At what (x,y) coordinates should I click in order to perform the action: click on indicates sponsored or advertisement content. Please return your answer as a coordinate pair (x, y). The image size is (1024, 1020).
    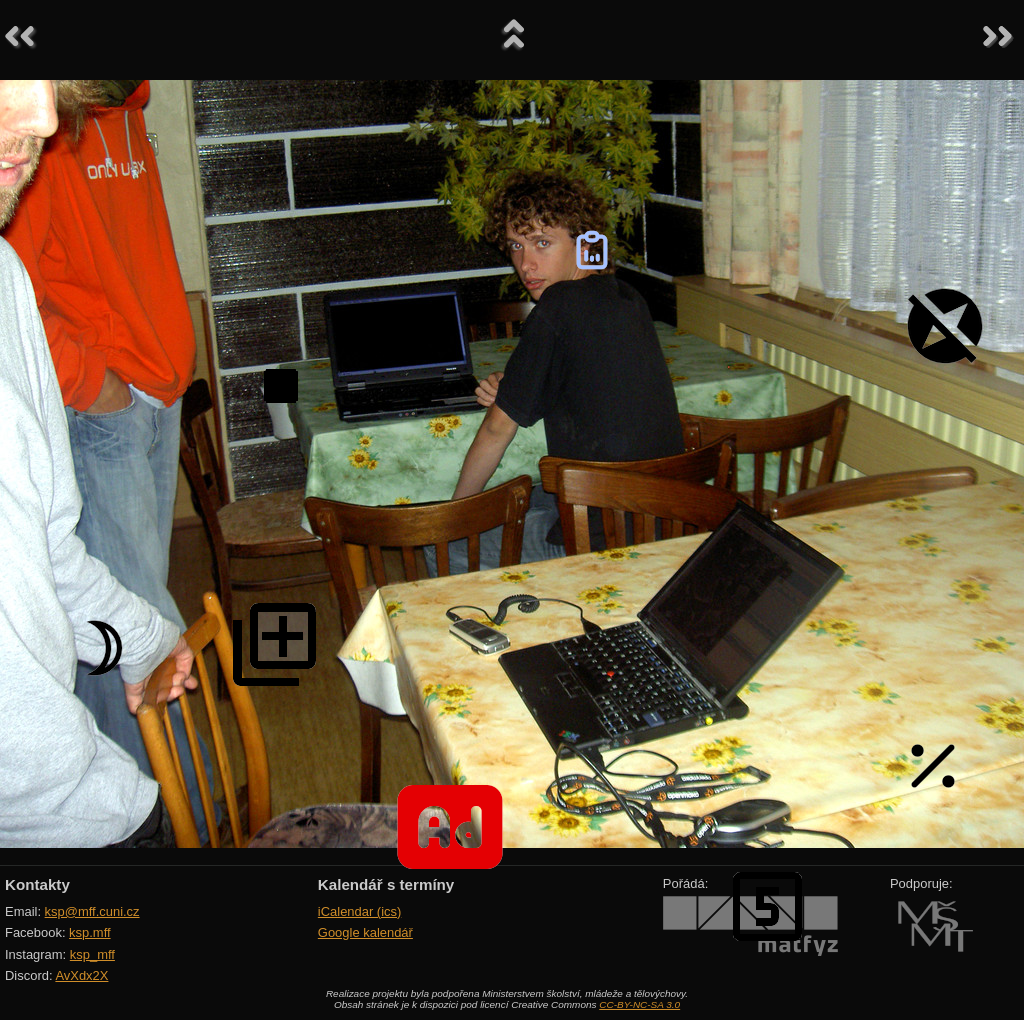
    Looking at the image, I should click on (450, 827).